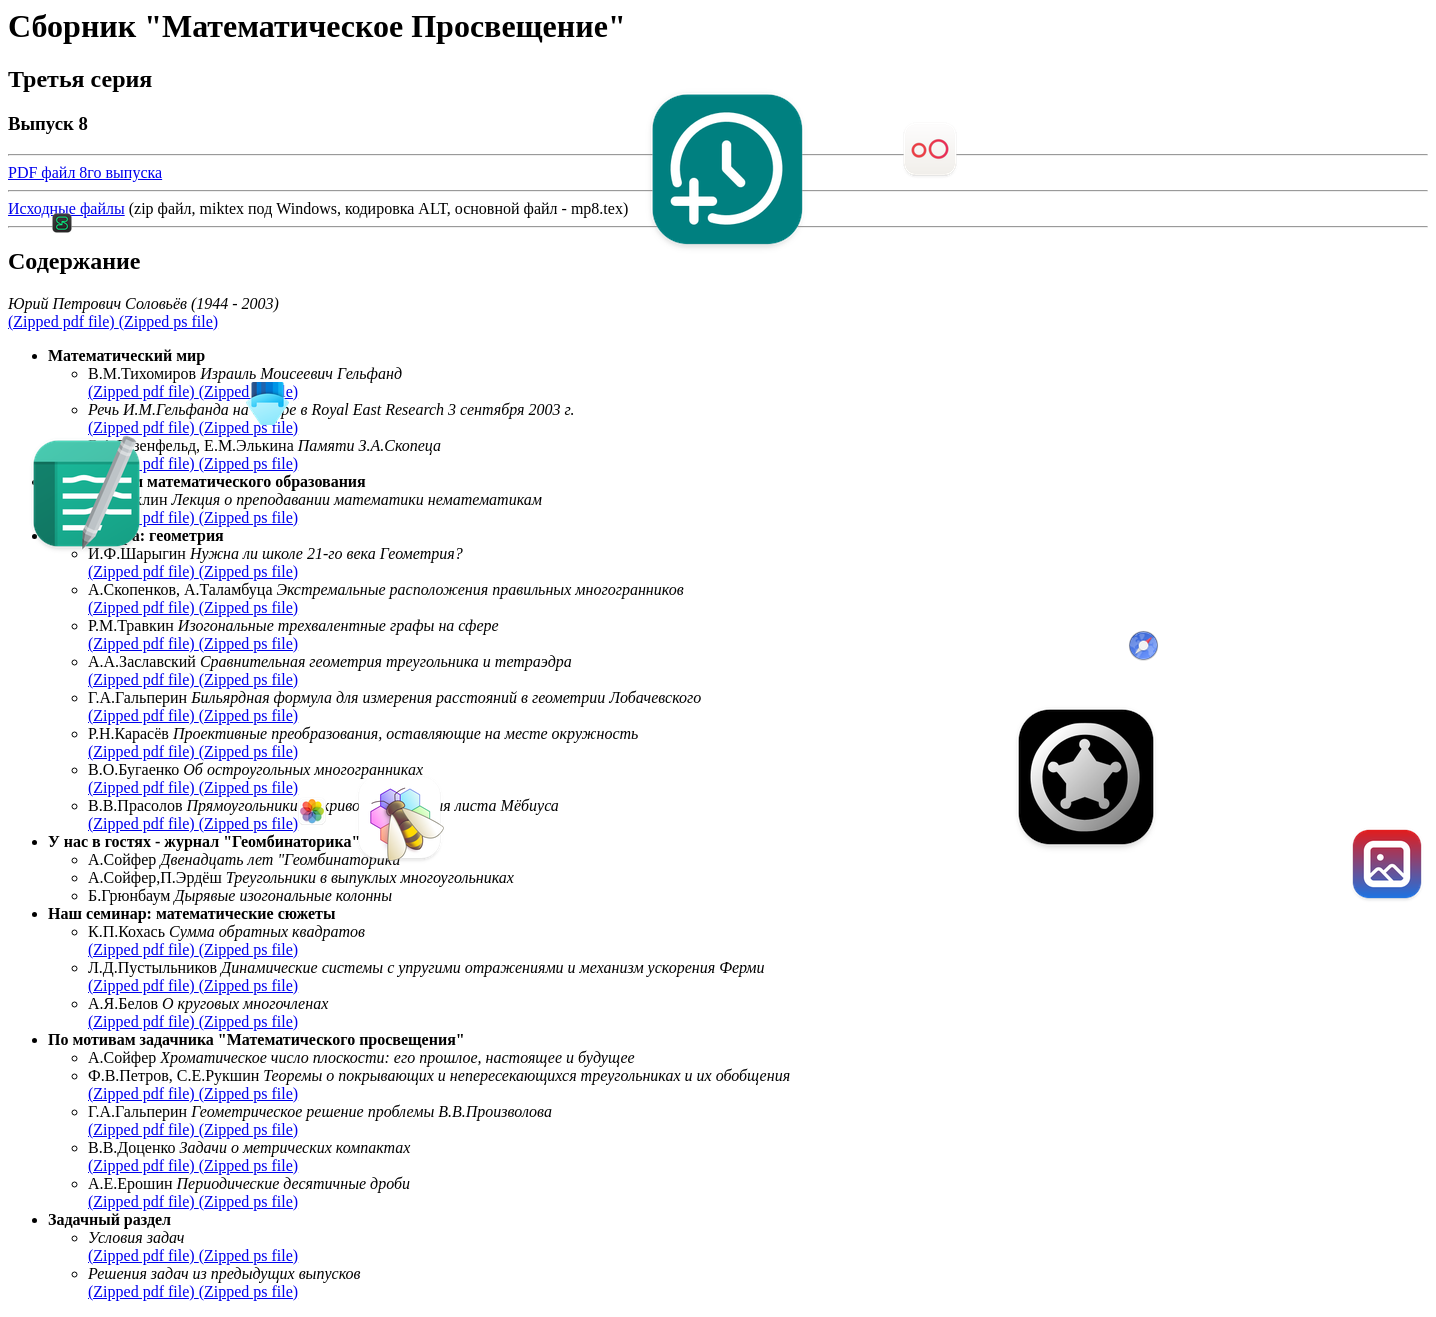 The height and width of the screenshot is (1317, 1436). Describe the element at coordinates (62, 223) in the screenshot. I see `open session private messenger app` at that location.